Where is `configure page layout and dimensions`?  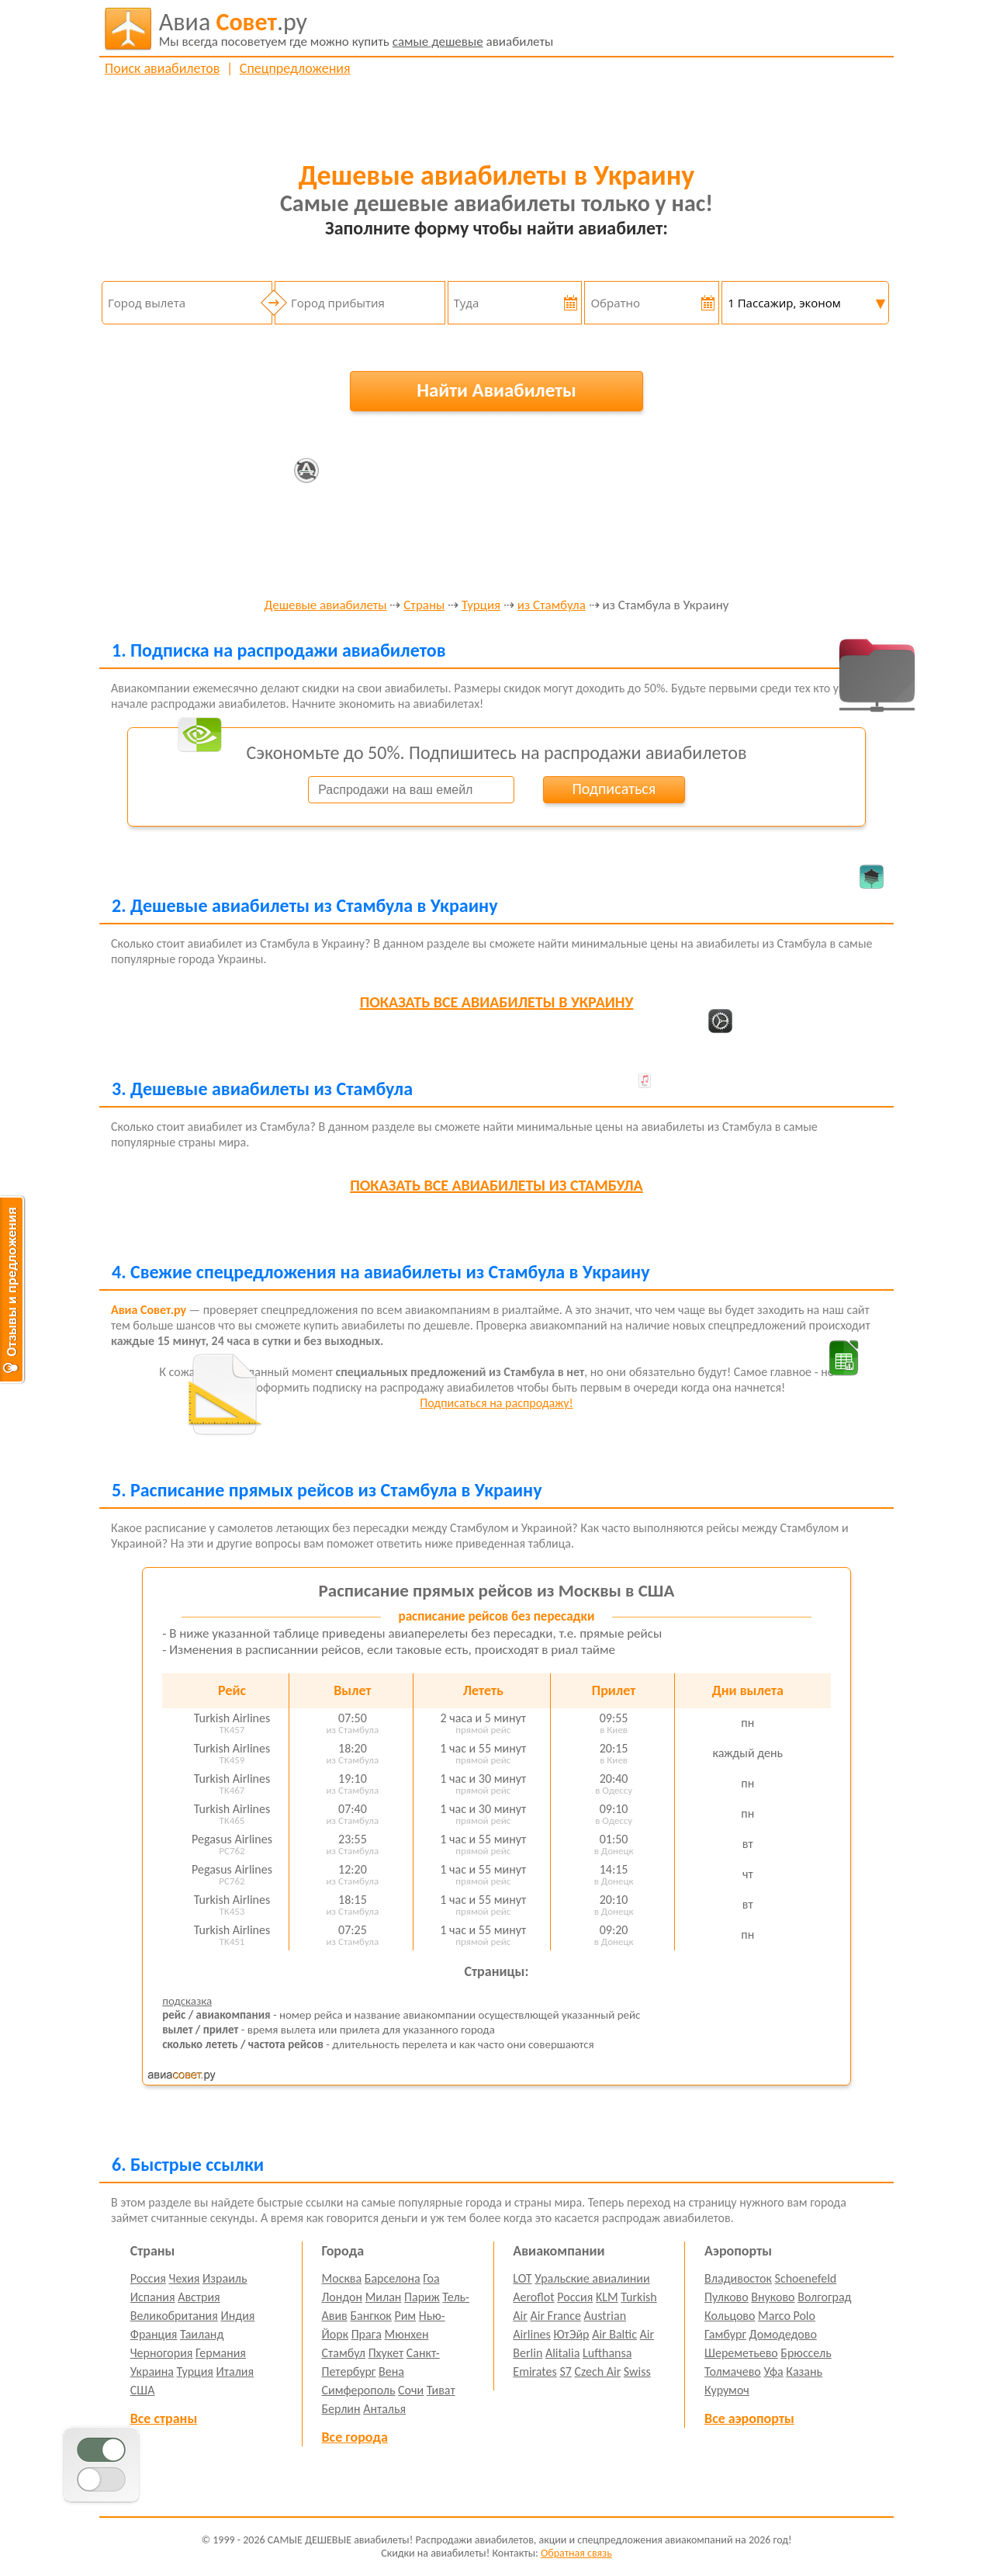
configure page layout and dimensions is located at coordinates (224, 1394).